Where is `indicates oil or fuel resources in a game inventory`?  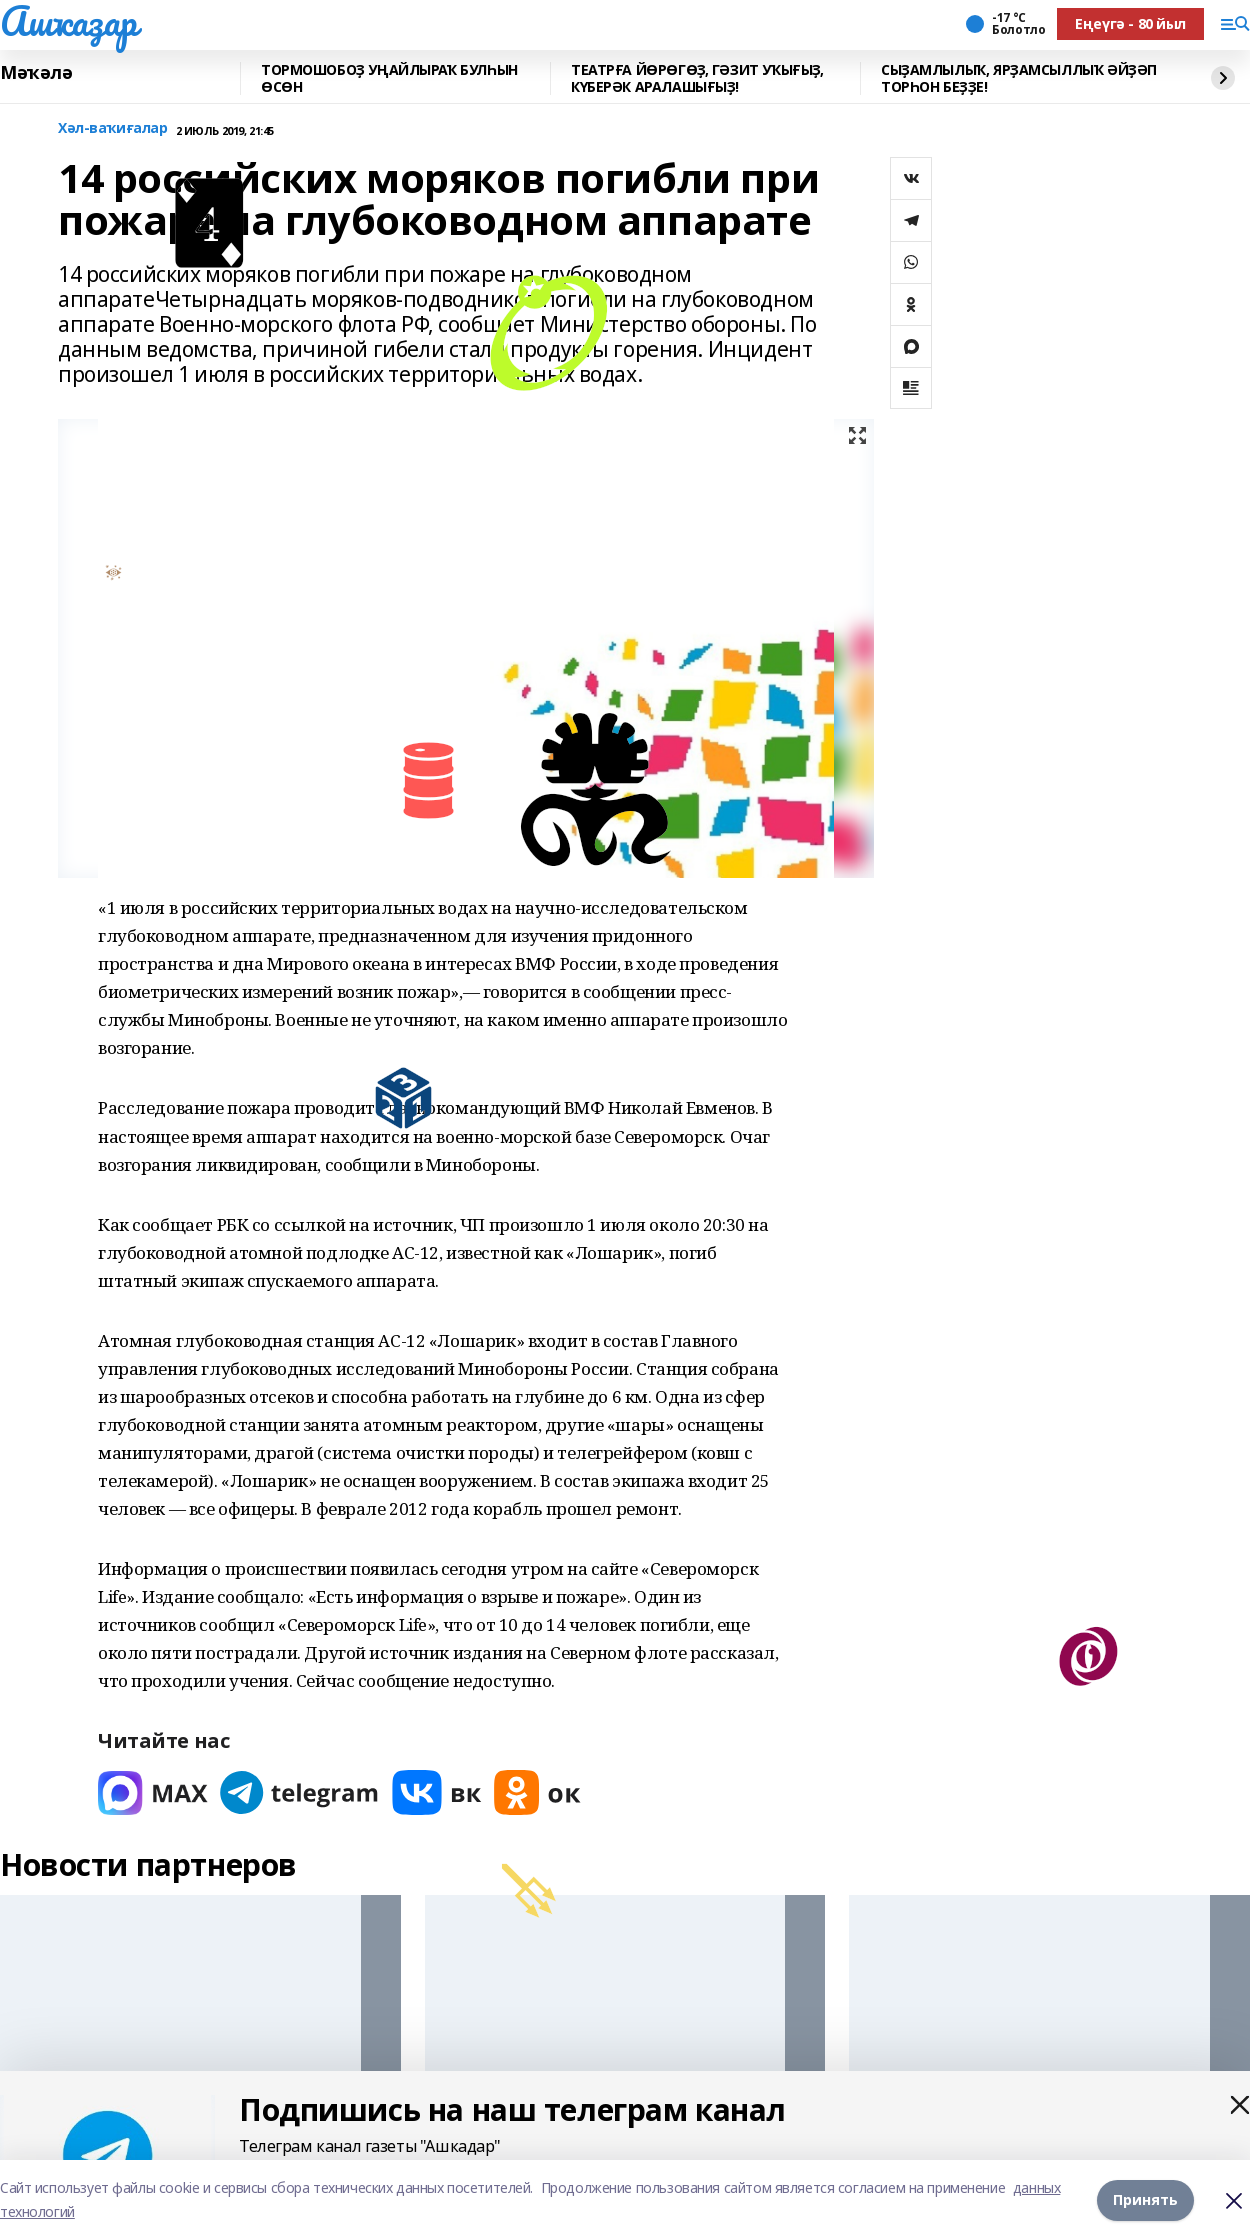 indicates oil or fuel resources in a game inventory is located at coordinates (428, 780).